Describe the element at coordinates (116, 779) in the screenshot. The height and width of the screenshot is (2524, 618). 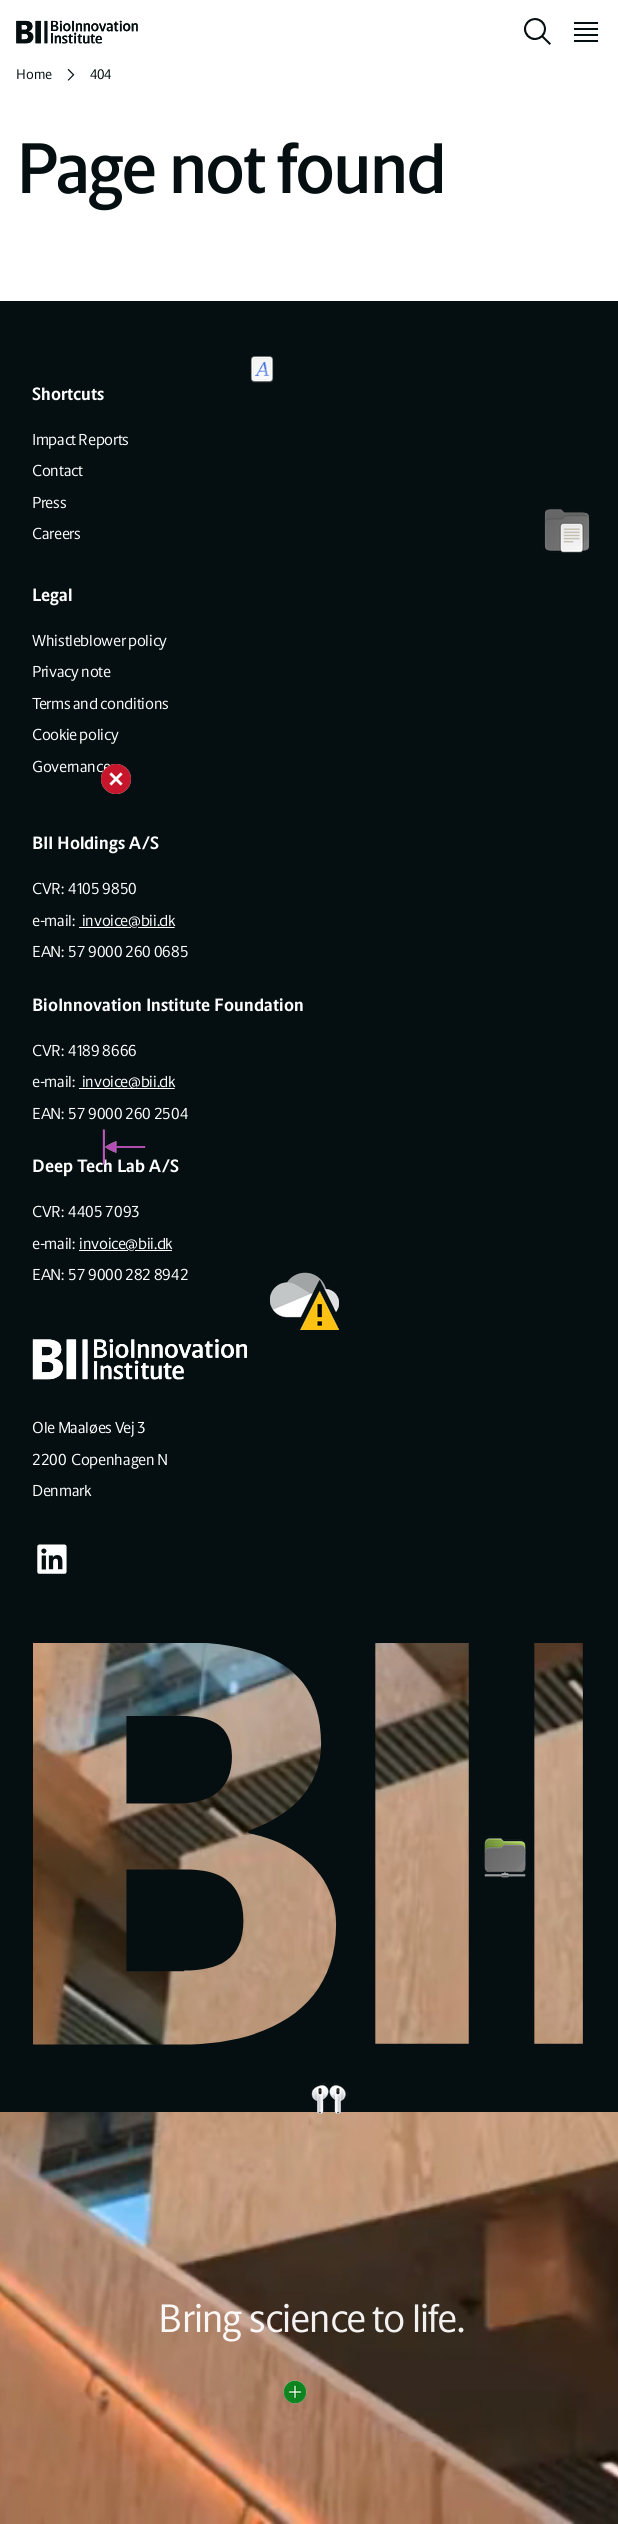
I see `close the current window or dialog` at that location.